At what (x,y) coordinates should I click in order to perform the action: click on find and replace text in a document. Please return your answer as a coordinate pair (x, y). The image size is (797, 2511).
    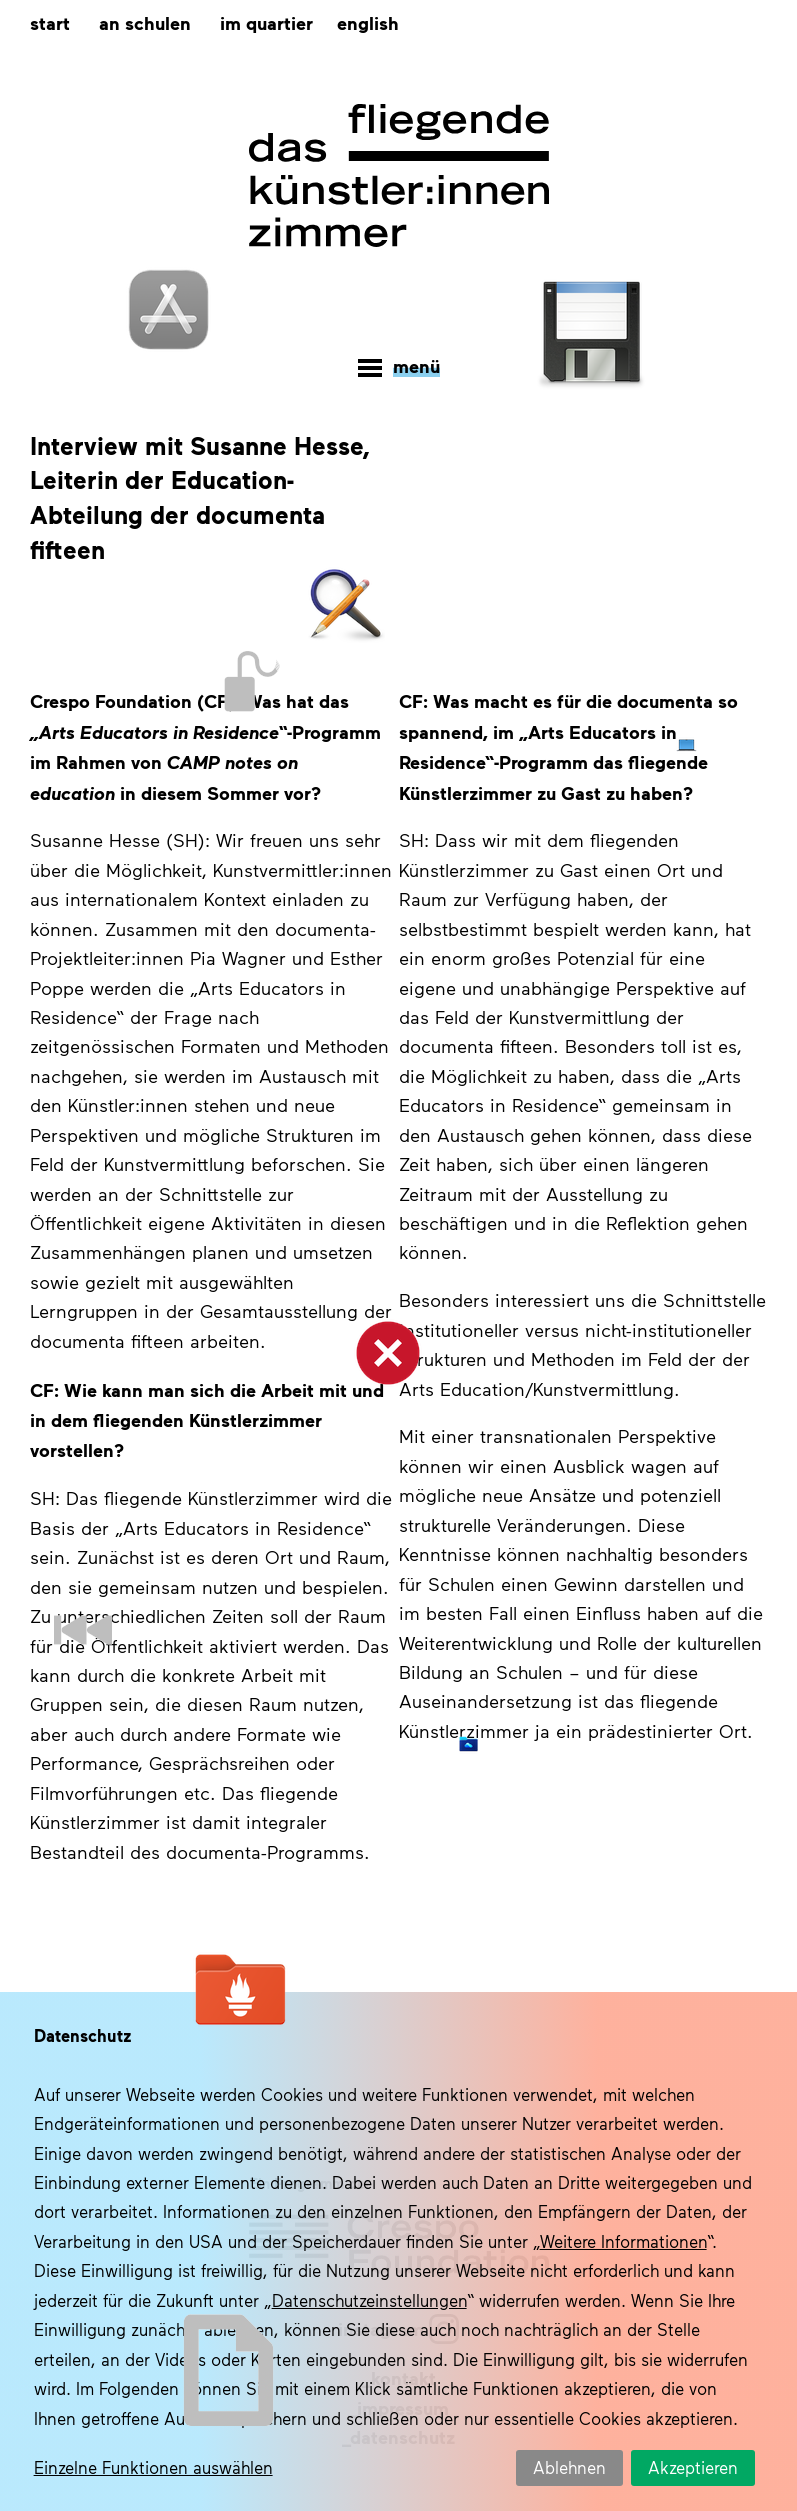
    Looking at the image, I should click on (346, 604).